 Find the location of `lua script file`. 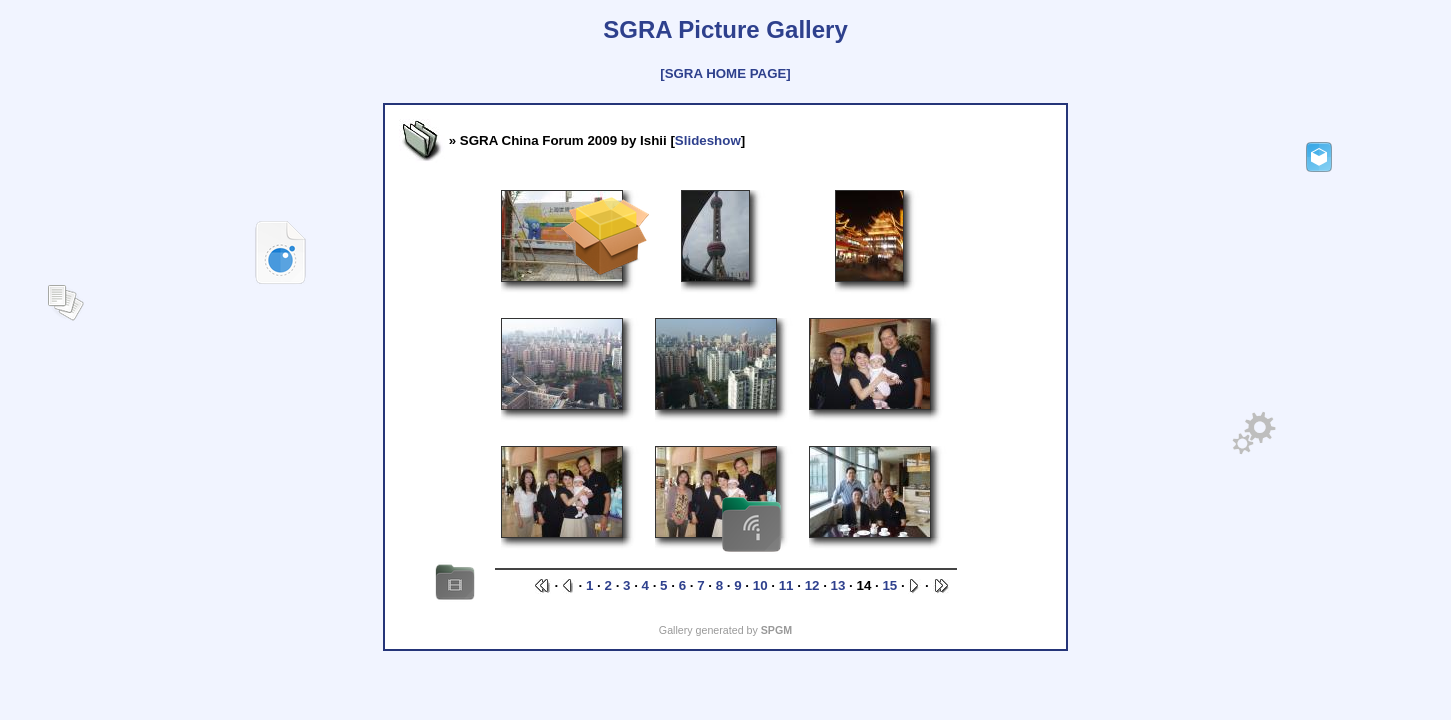

lua script file is located at coordinates (280, 252).